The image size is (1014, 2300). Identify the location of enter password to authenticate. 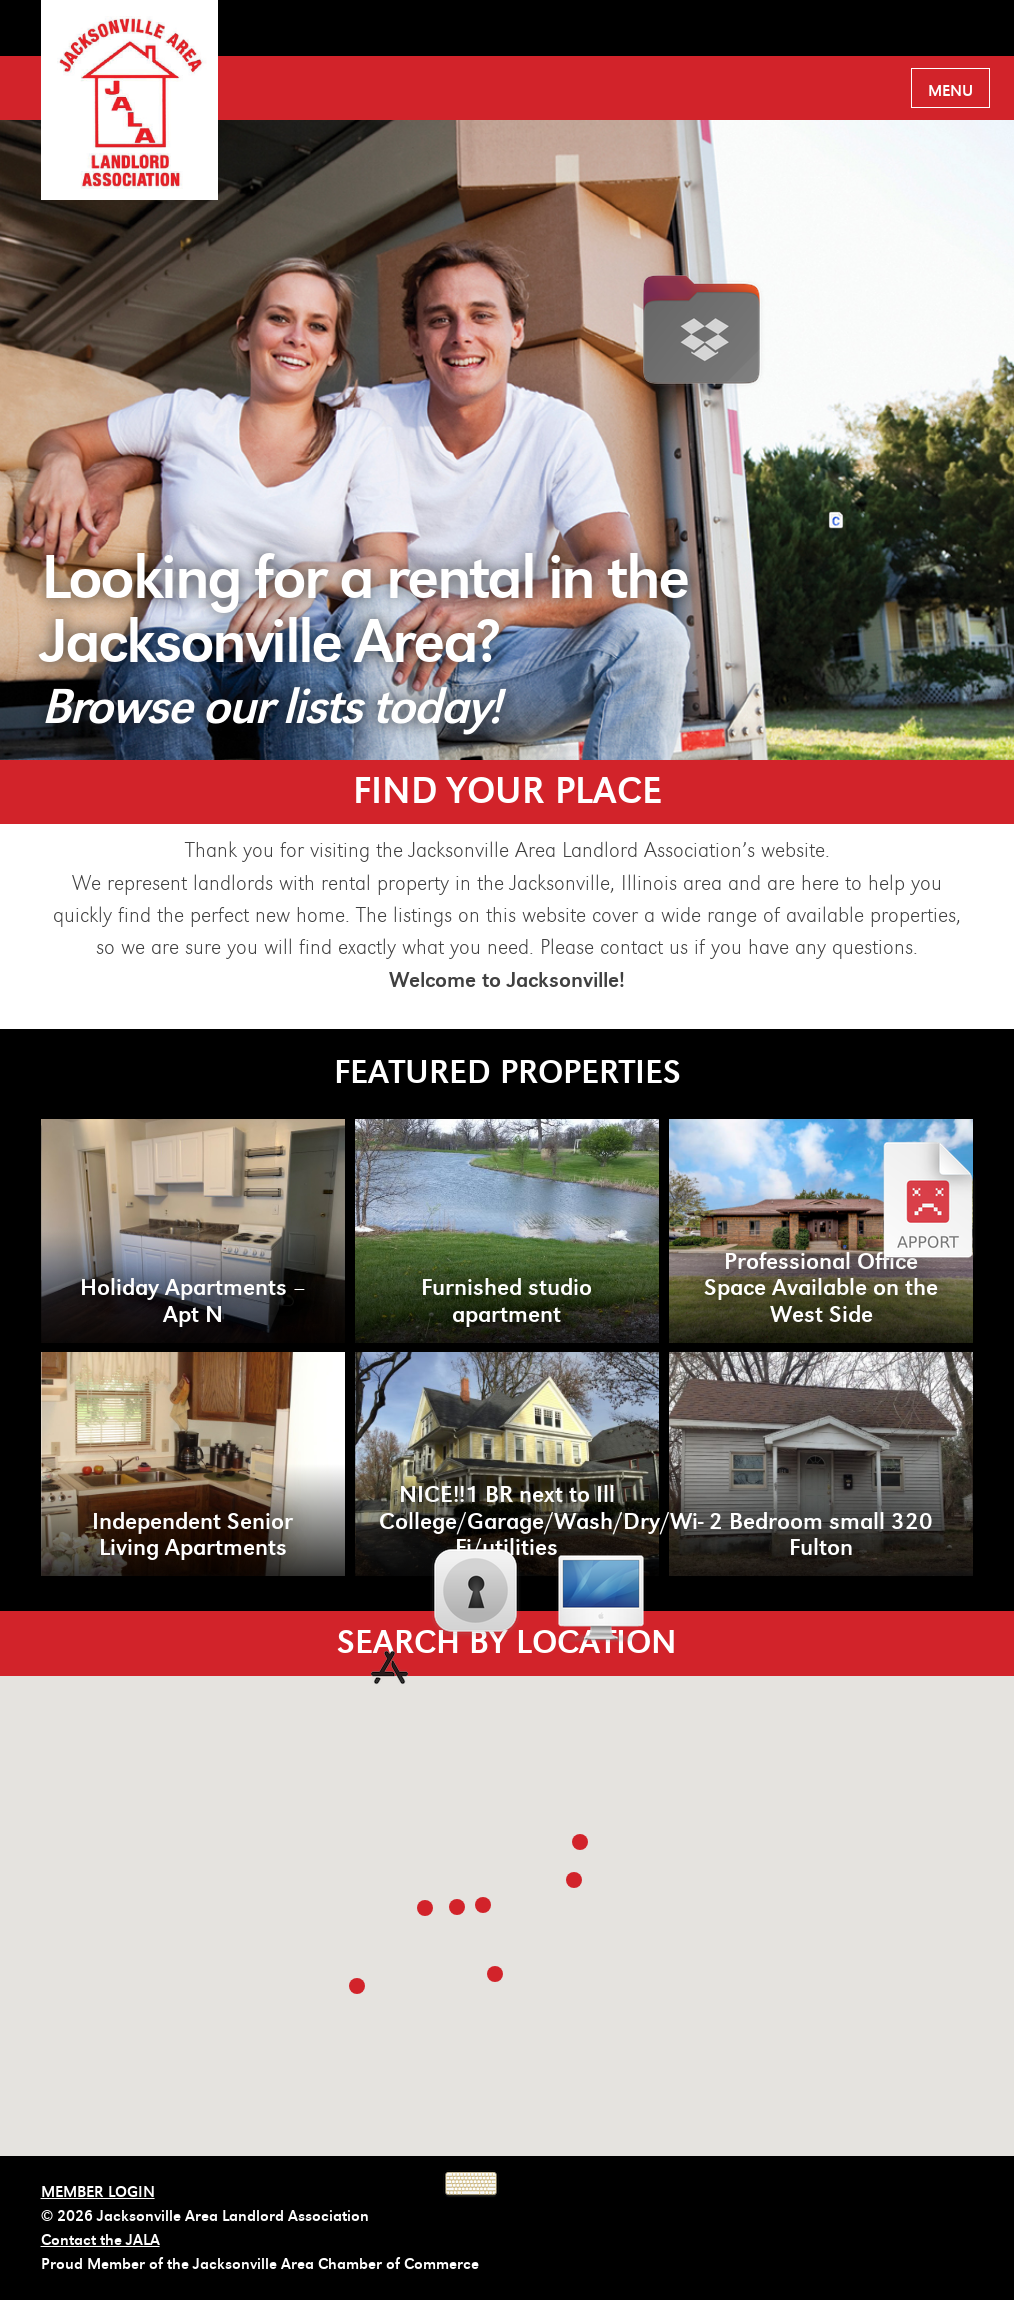
(475, 1592).